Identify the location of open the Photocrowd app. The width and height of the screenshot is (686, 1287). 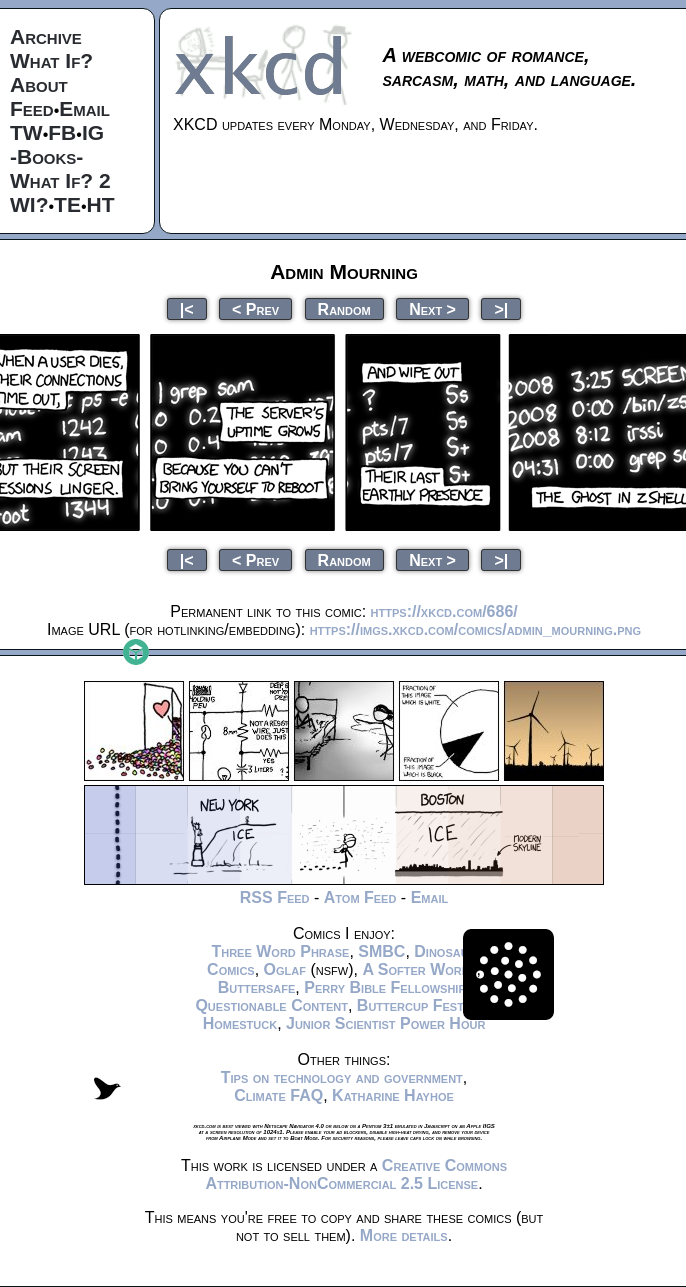
(508, 974).